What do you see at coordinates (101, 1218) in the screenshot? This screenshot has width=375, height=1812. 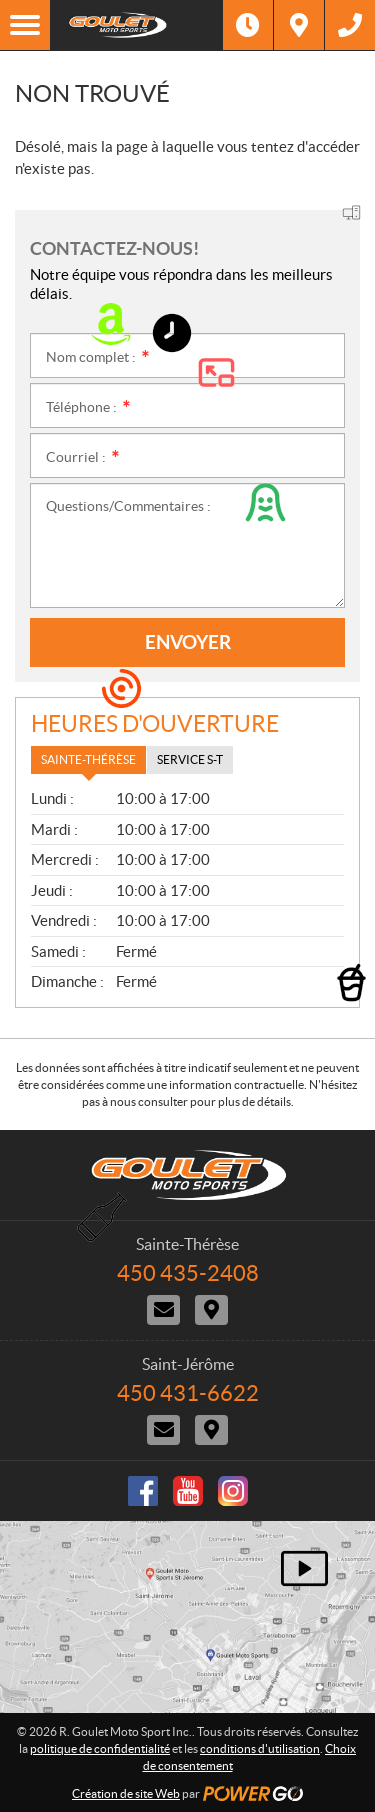 I see `browse beer or beverage options` at bounding box center [101, 1218].